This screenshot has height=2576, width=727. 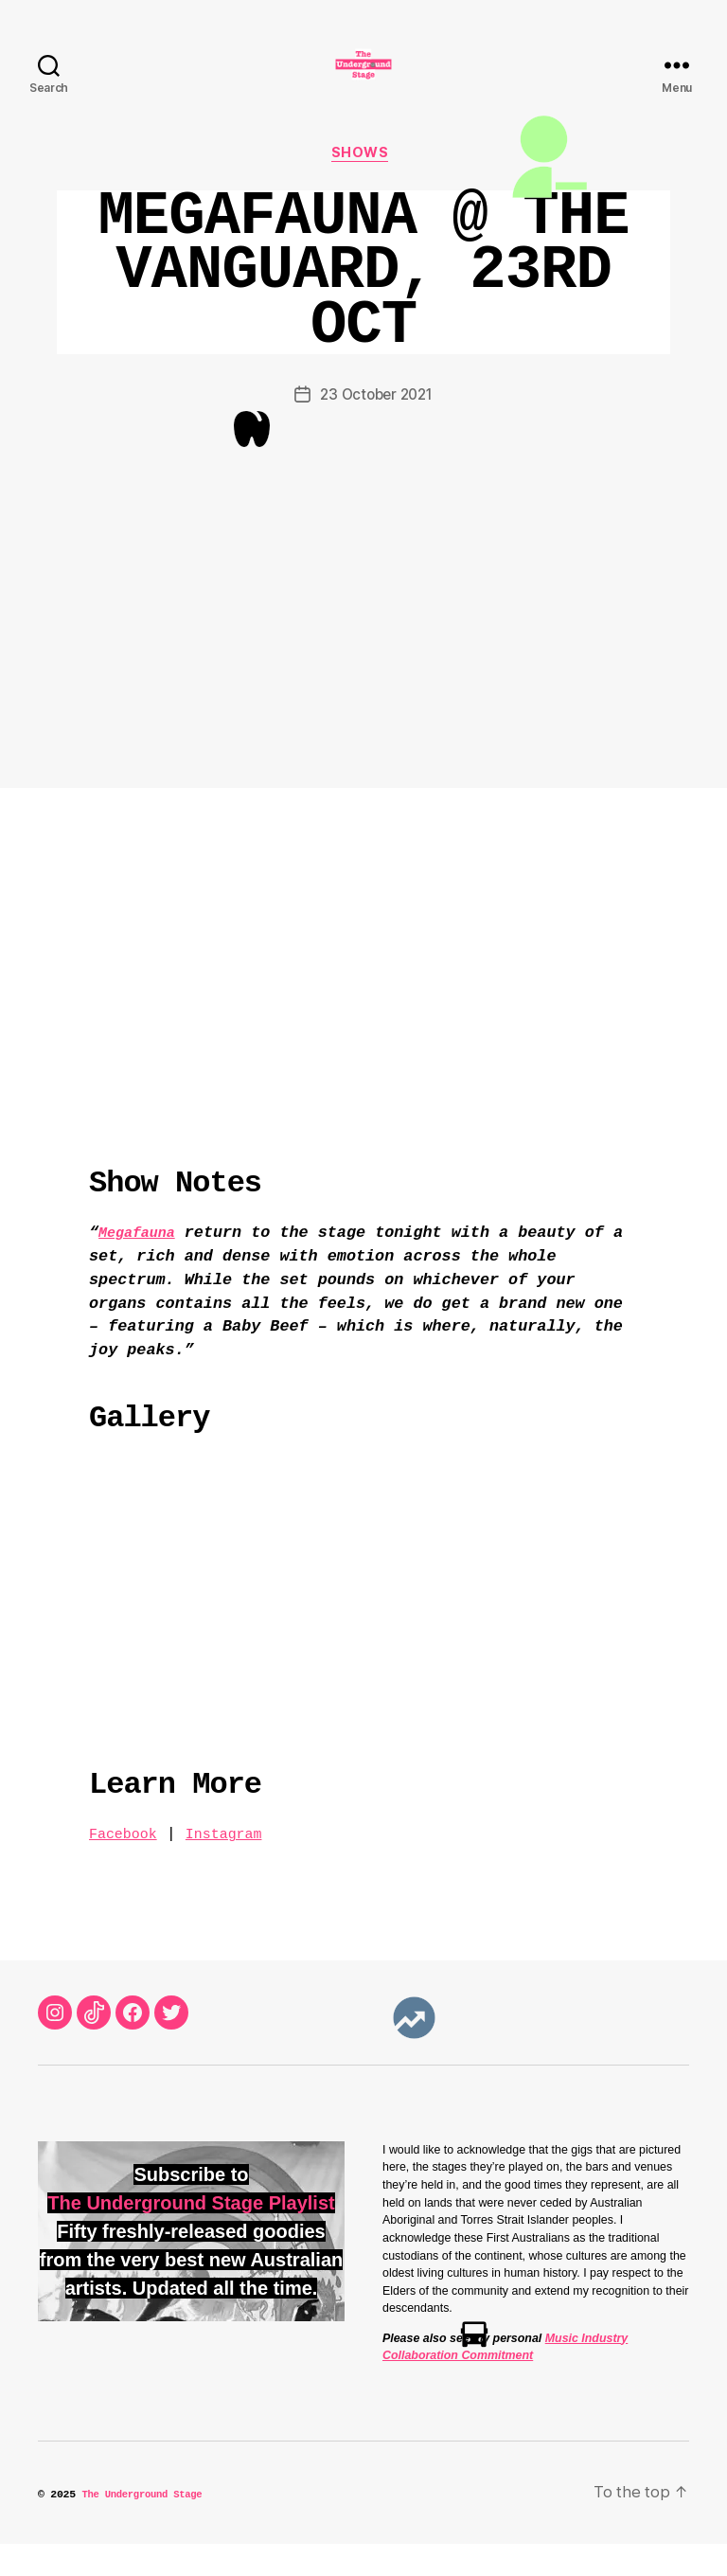 I want to click on view fund performance or investment growth, so click(x=414, y=2017).